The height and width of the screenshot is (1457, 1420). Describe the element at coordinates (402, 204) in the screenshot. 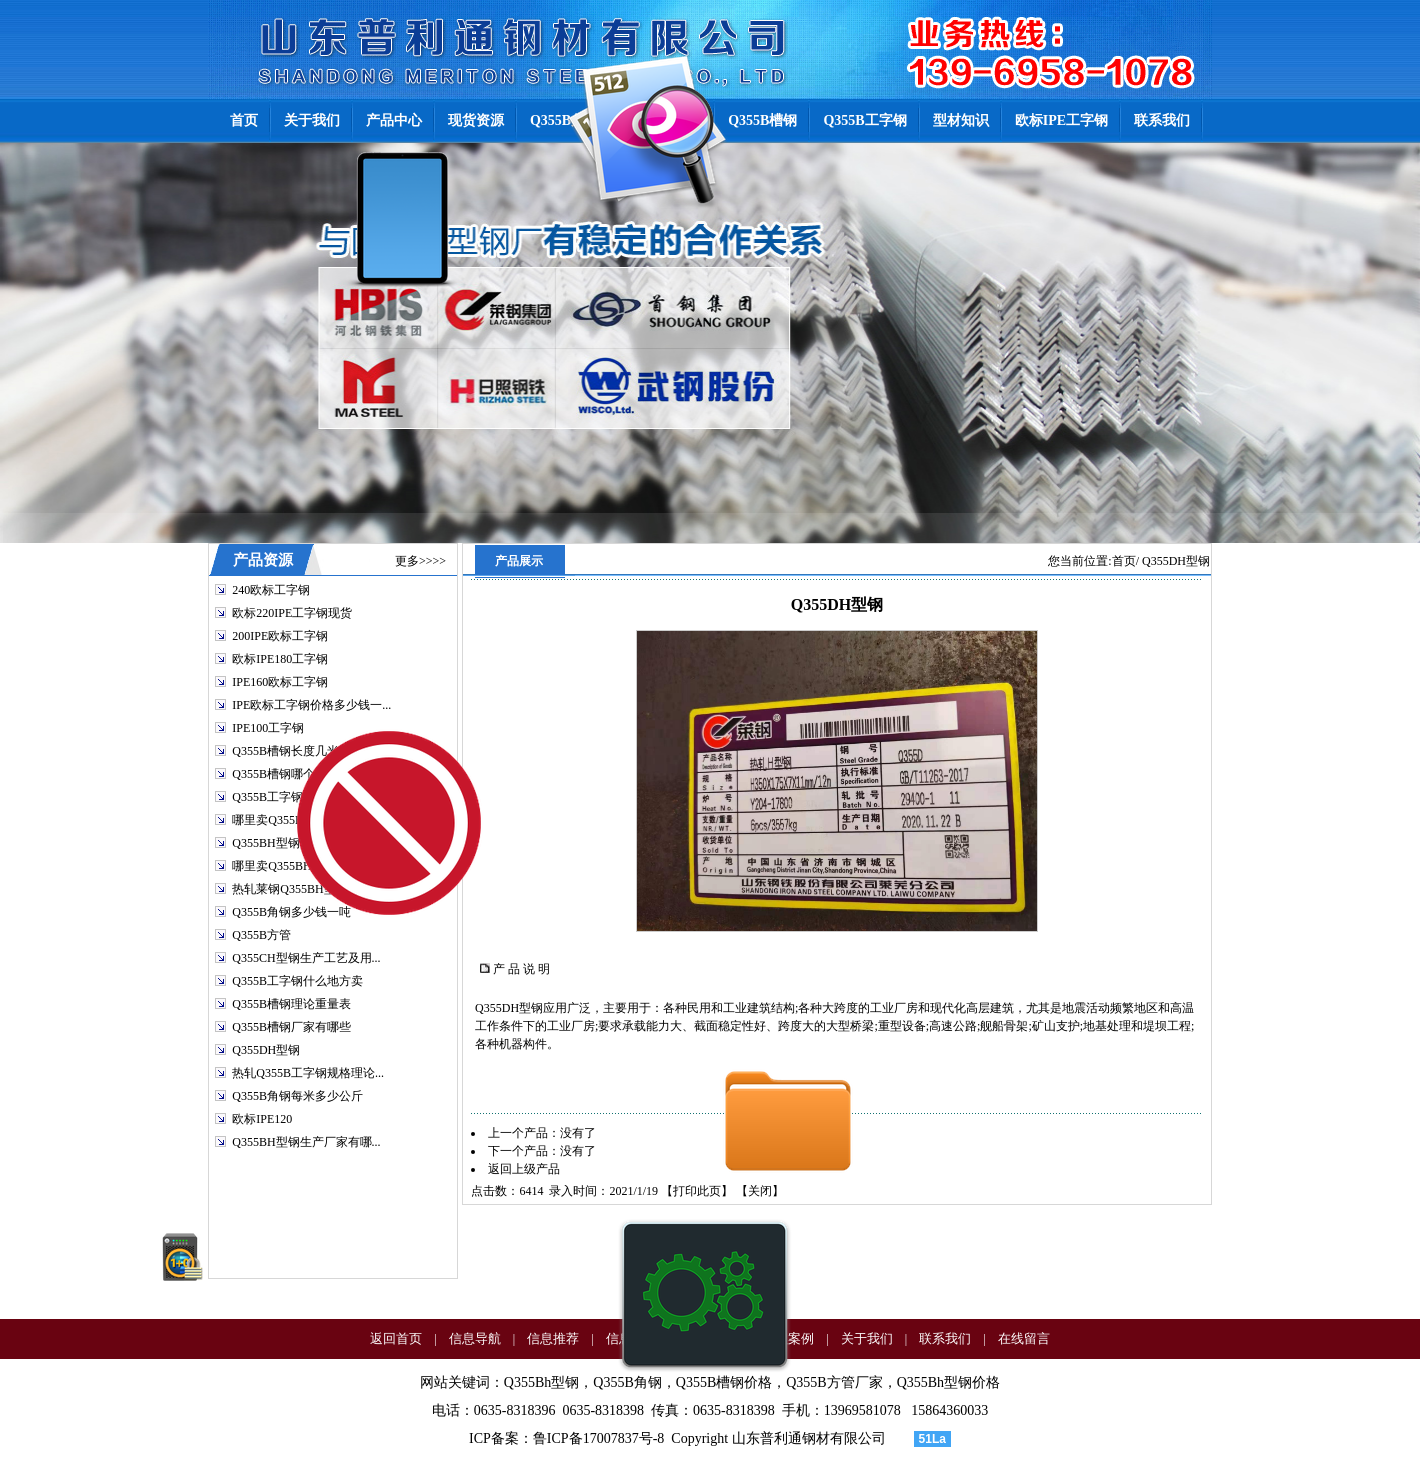

I see `iPad Mini device icon` at that location.